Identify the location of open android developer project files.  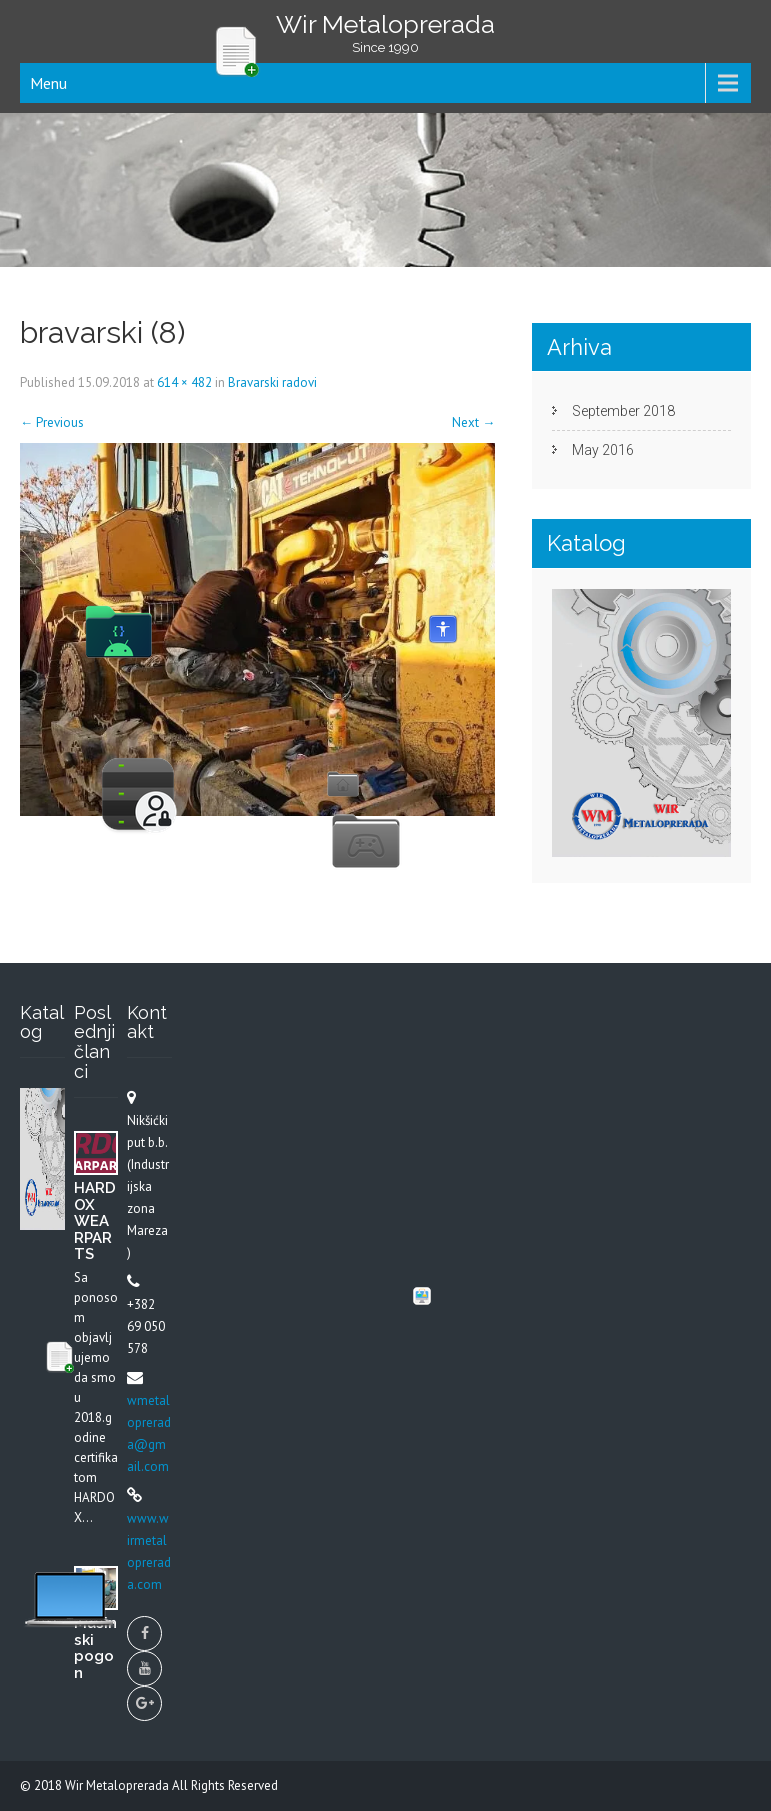
(118, 633).